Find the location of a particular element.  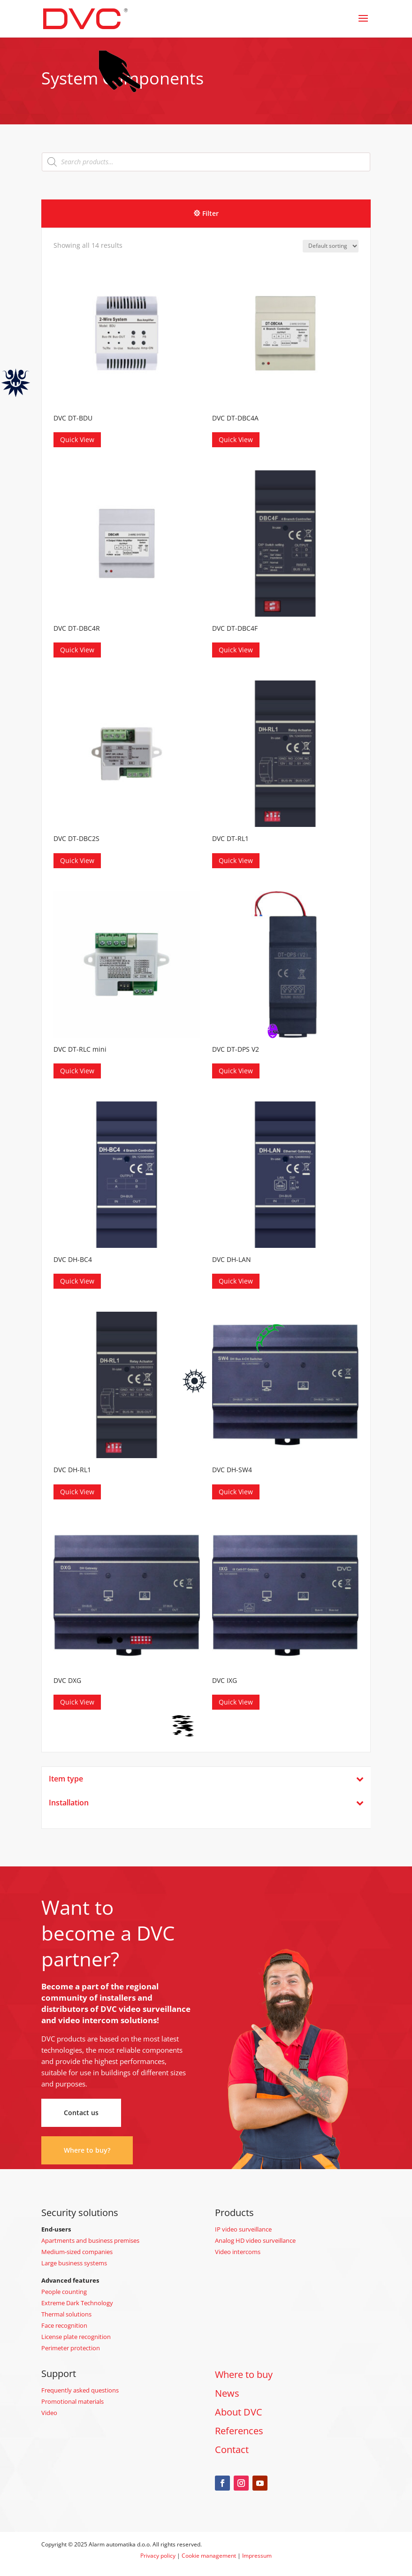

select the bat'leth weapon in a game inventory is located at coordinates (270, 1338).